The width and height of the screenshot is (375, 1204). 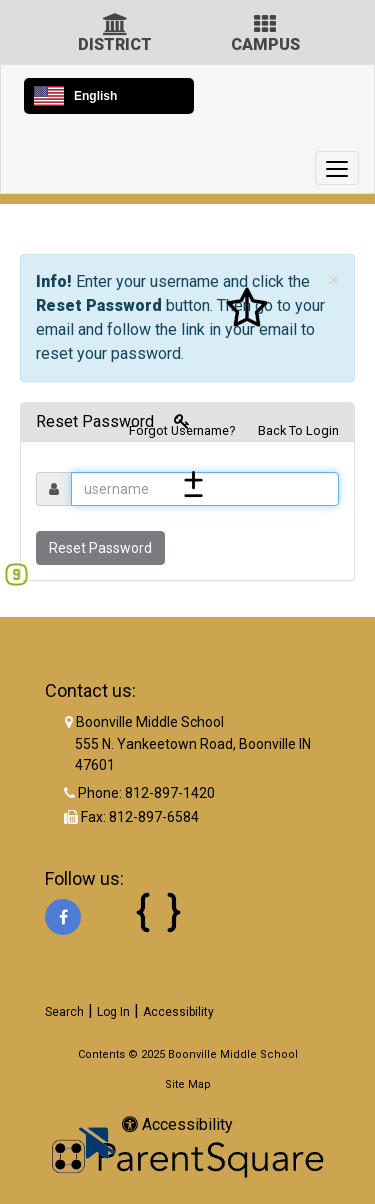 What do you see at coordinates (158, 912) in the screenshot?
I see `insert code block or code snippet` at bounding box center [158, 912].